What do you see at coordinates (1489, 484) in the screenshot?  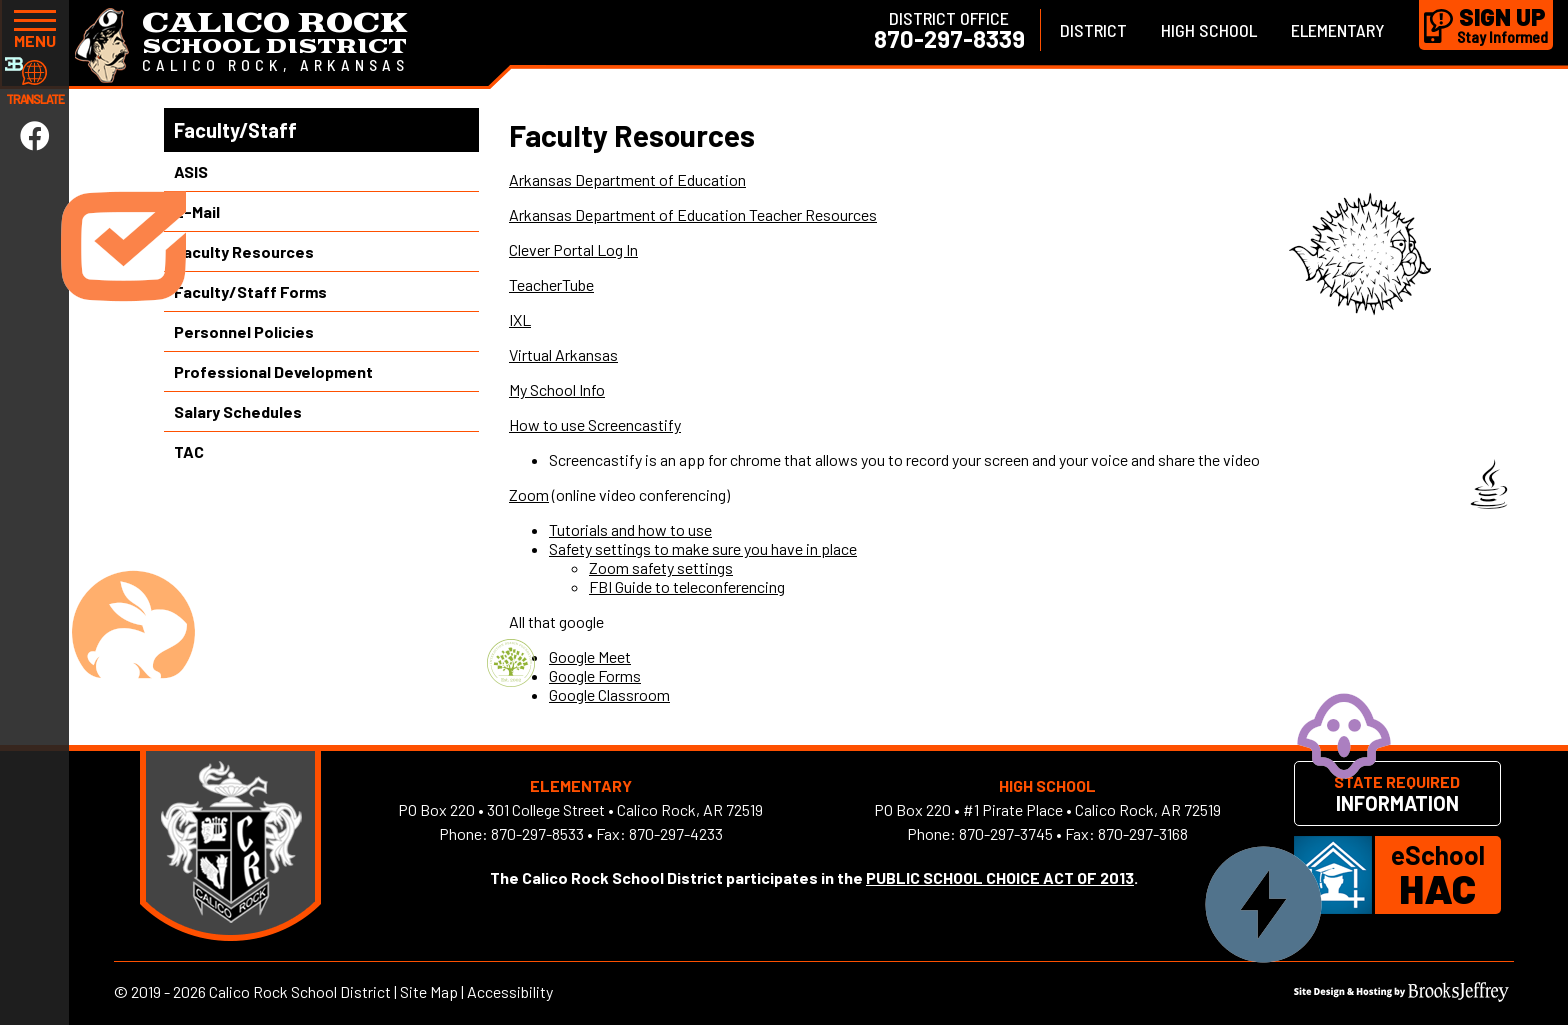 I see `java programming language logo` at bounding box center [1489, 484].